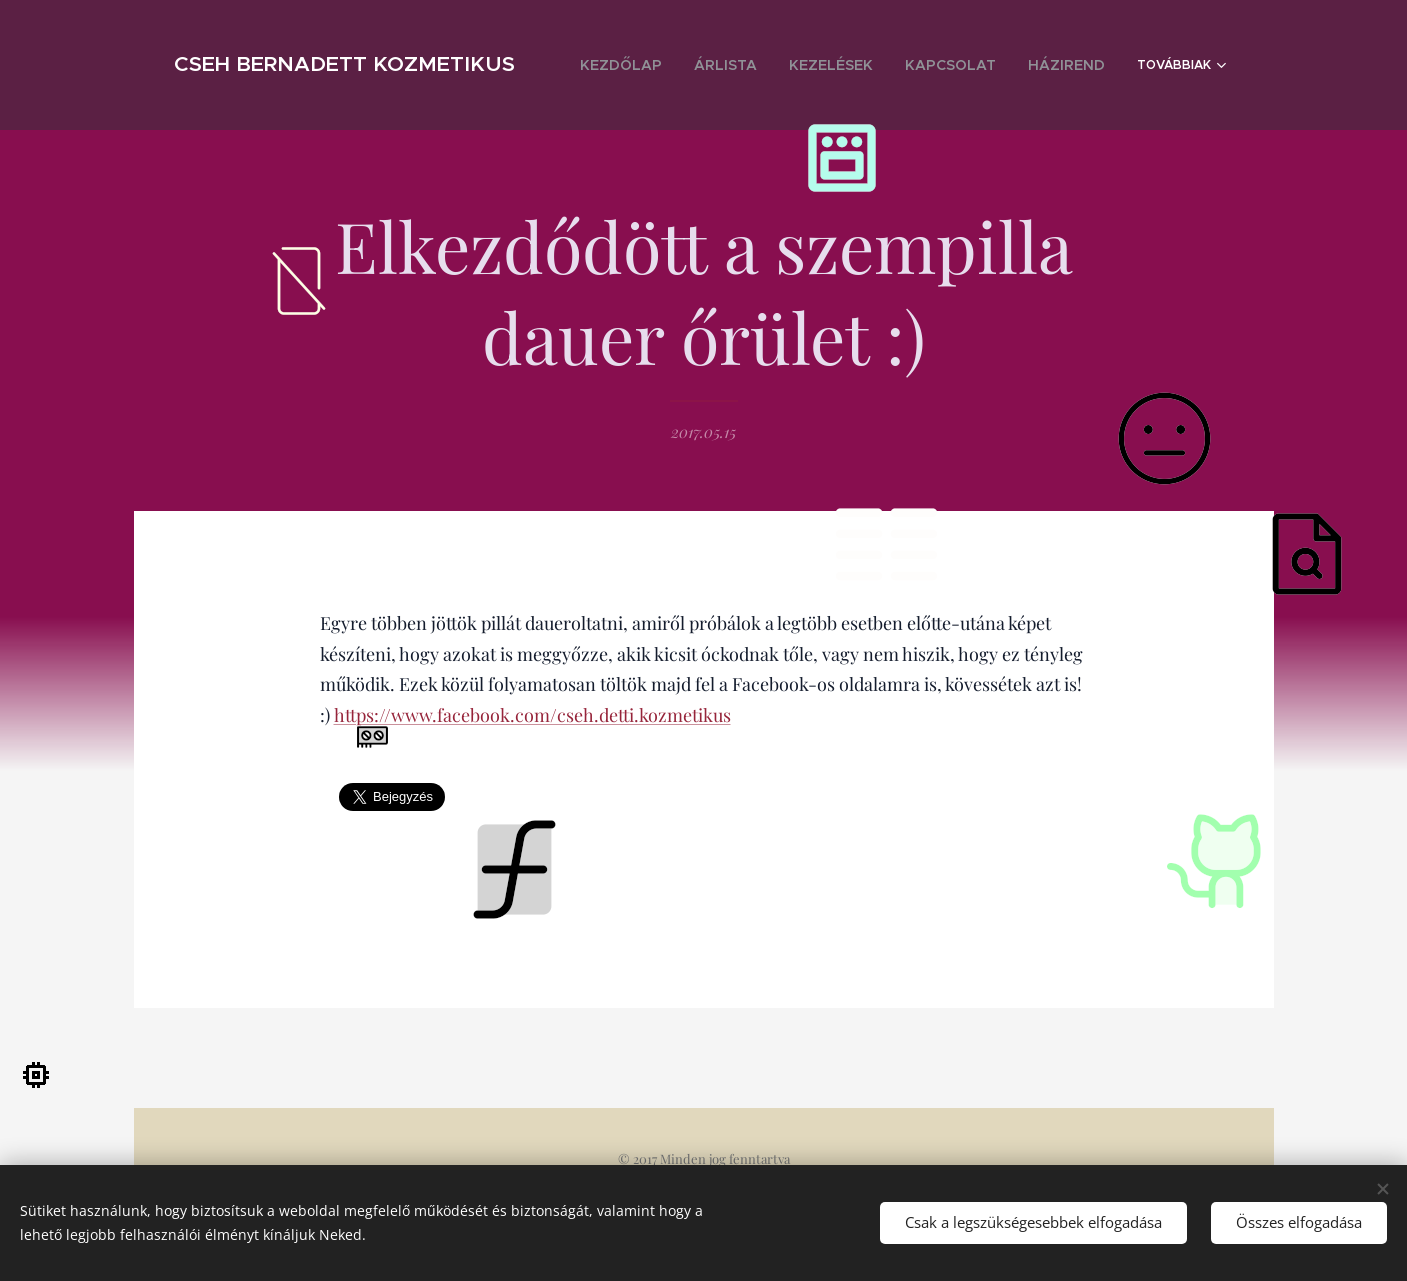 This screenshot has width=1407, height=1281. Describe the element at coordinates (1307, 554) in the screenshot. I see `search within a document` at that location.